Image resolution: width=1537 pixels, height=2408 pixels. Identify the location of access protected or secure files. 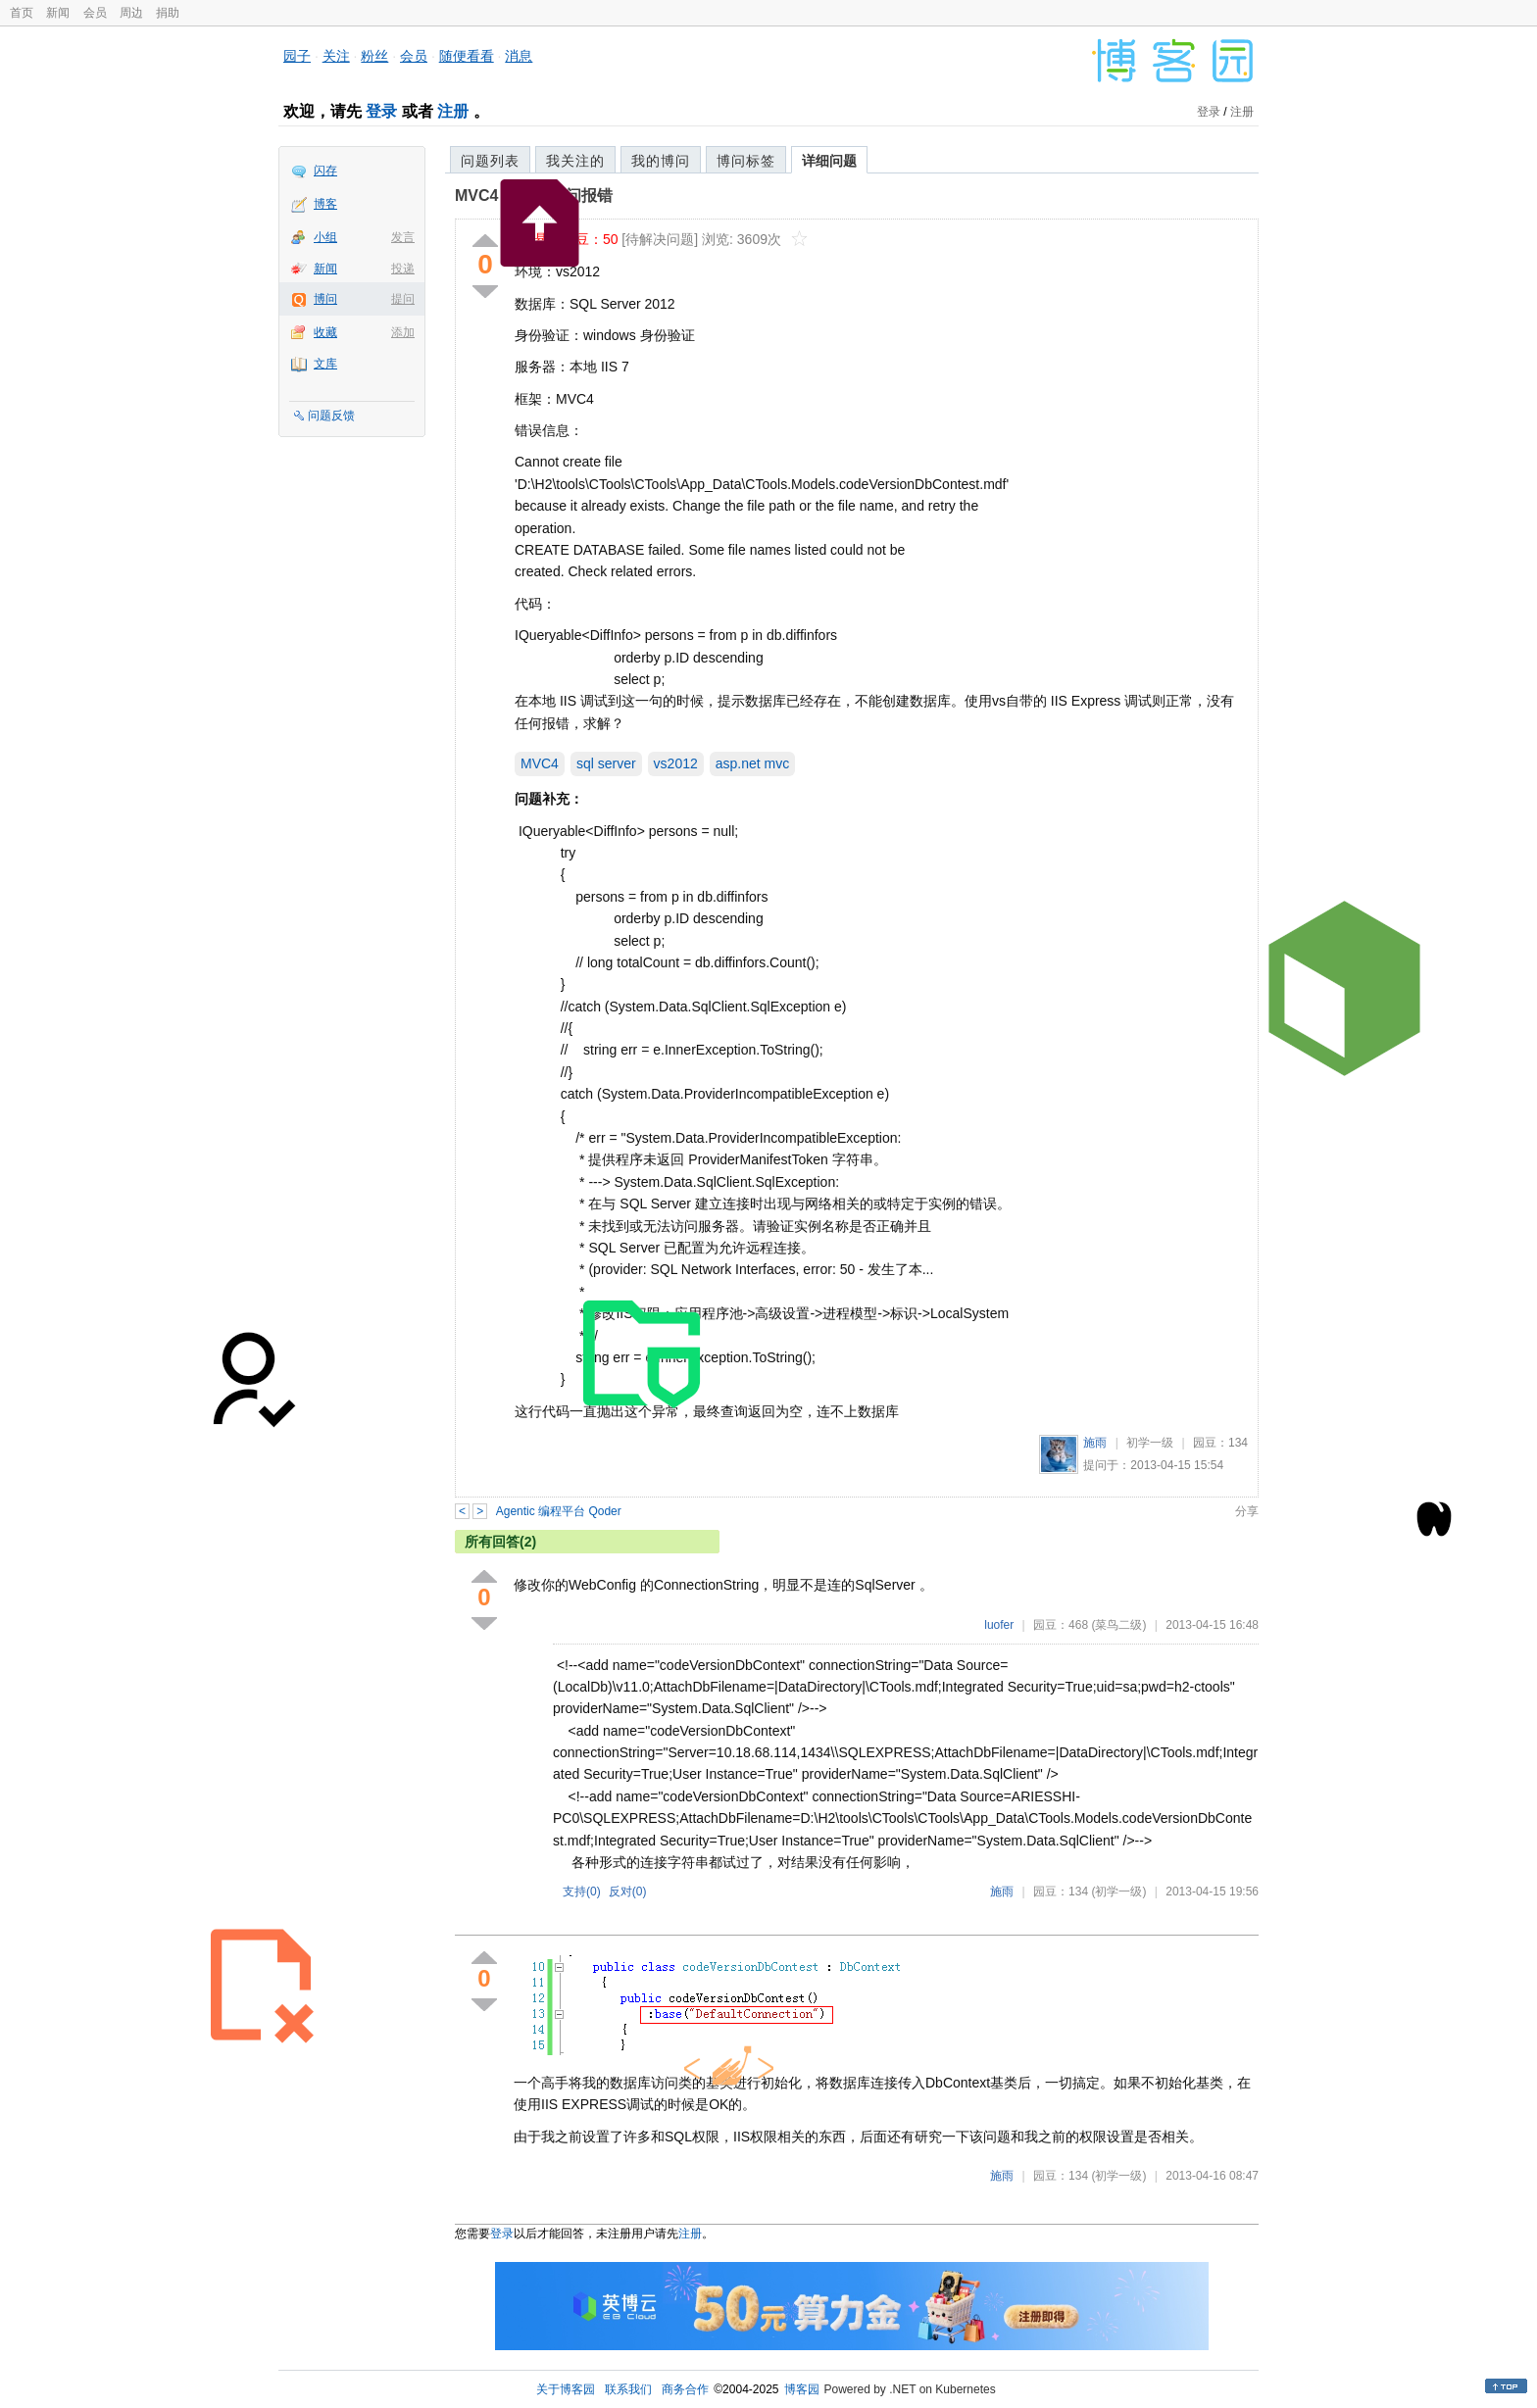
(641, 1352).